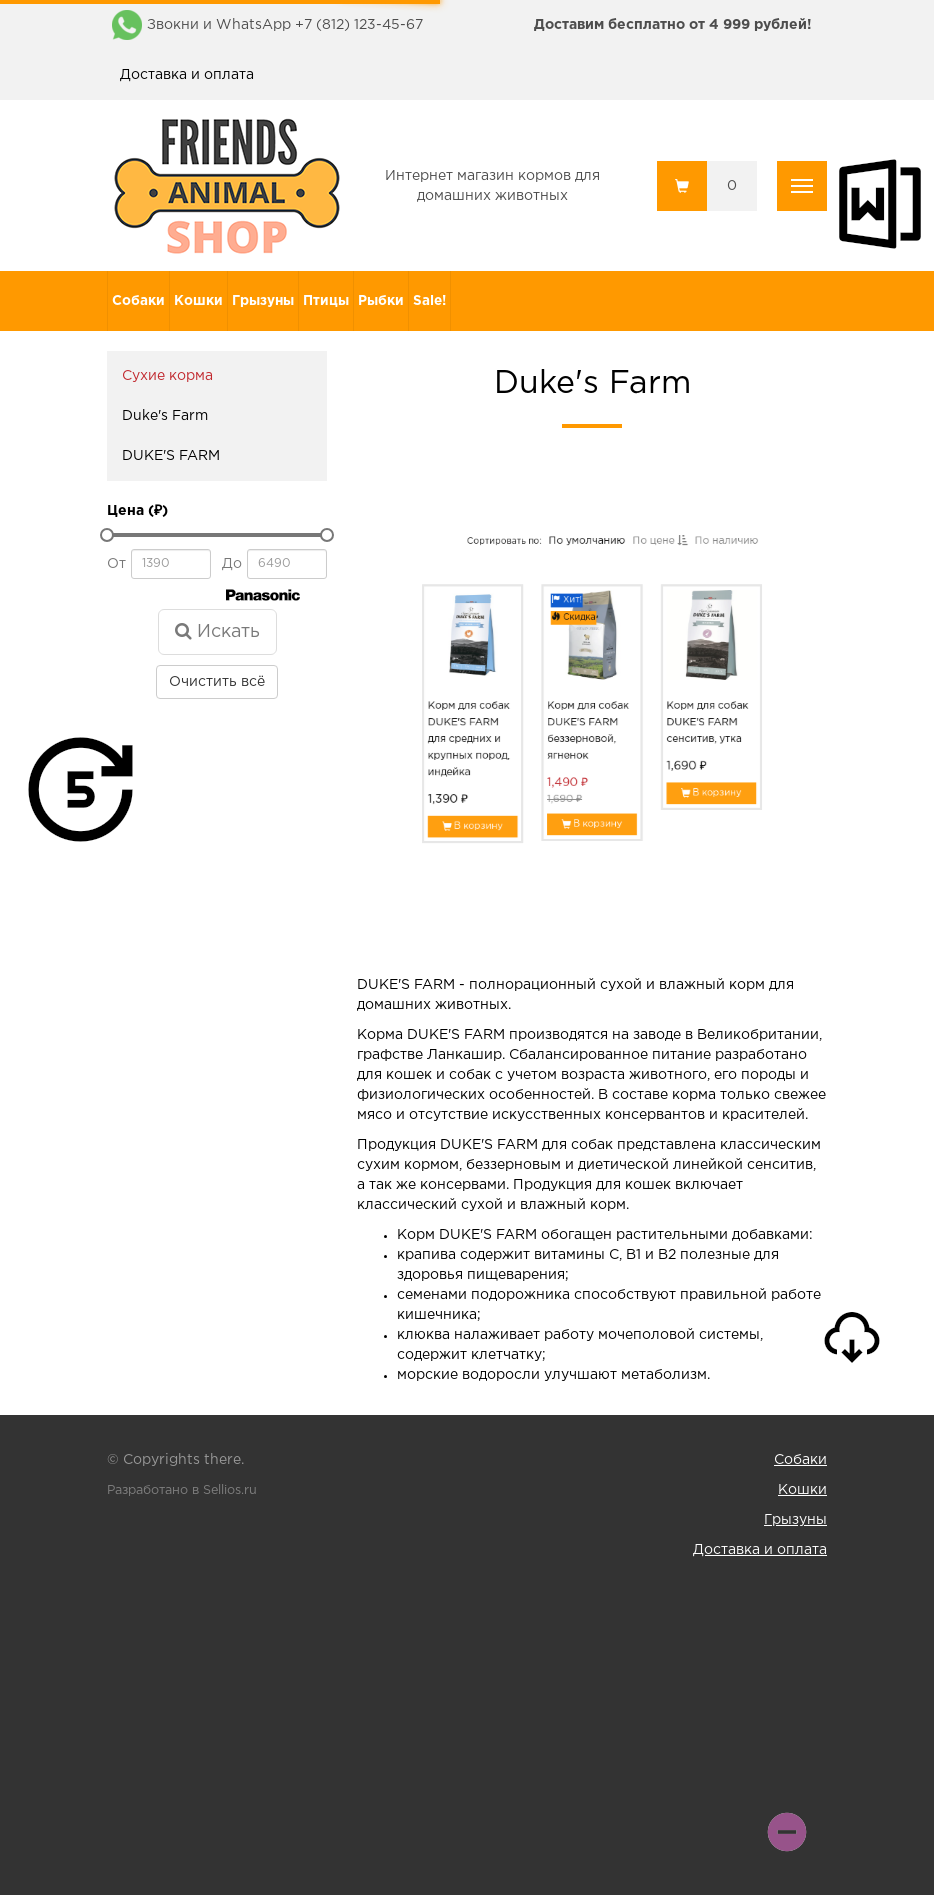 This screenshot has height=1895, width=934. I want to click on skip forward 5 seconds in media playback, so click(80, 789).